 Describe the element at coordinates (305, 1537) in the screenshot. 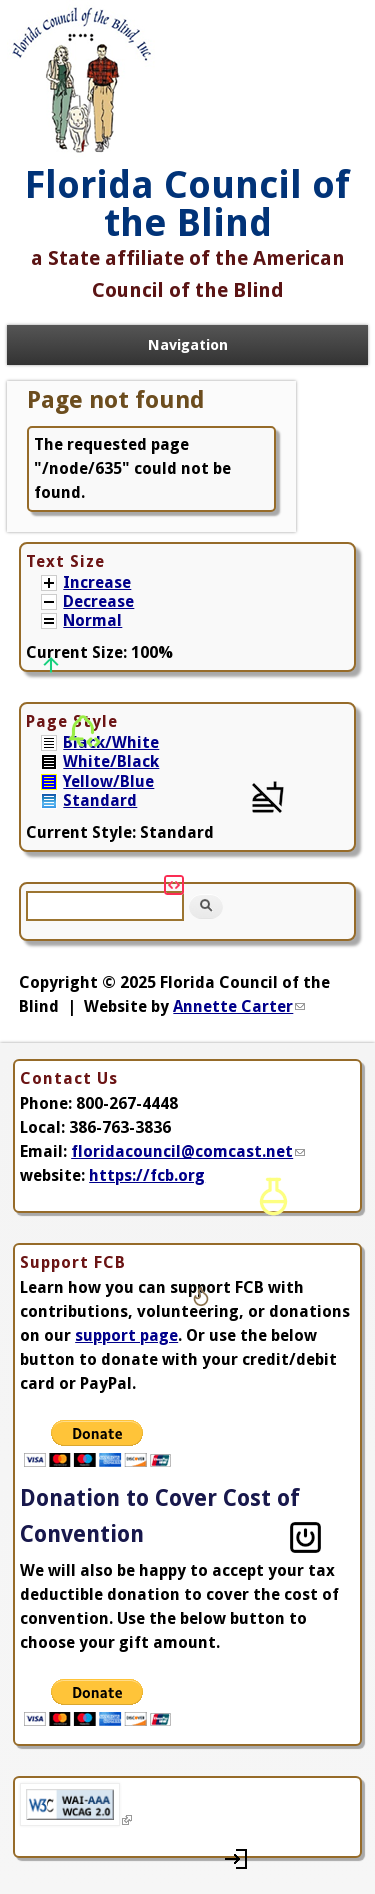

I see `toggle power on or off` at that location.